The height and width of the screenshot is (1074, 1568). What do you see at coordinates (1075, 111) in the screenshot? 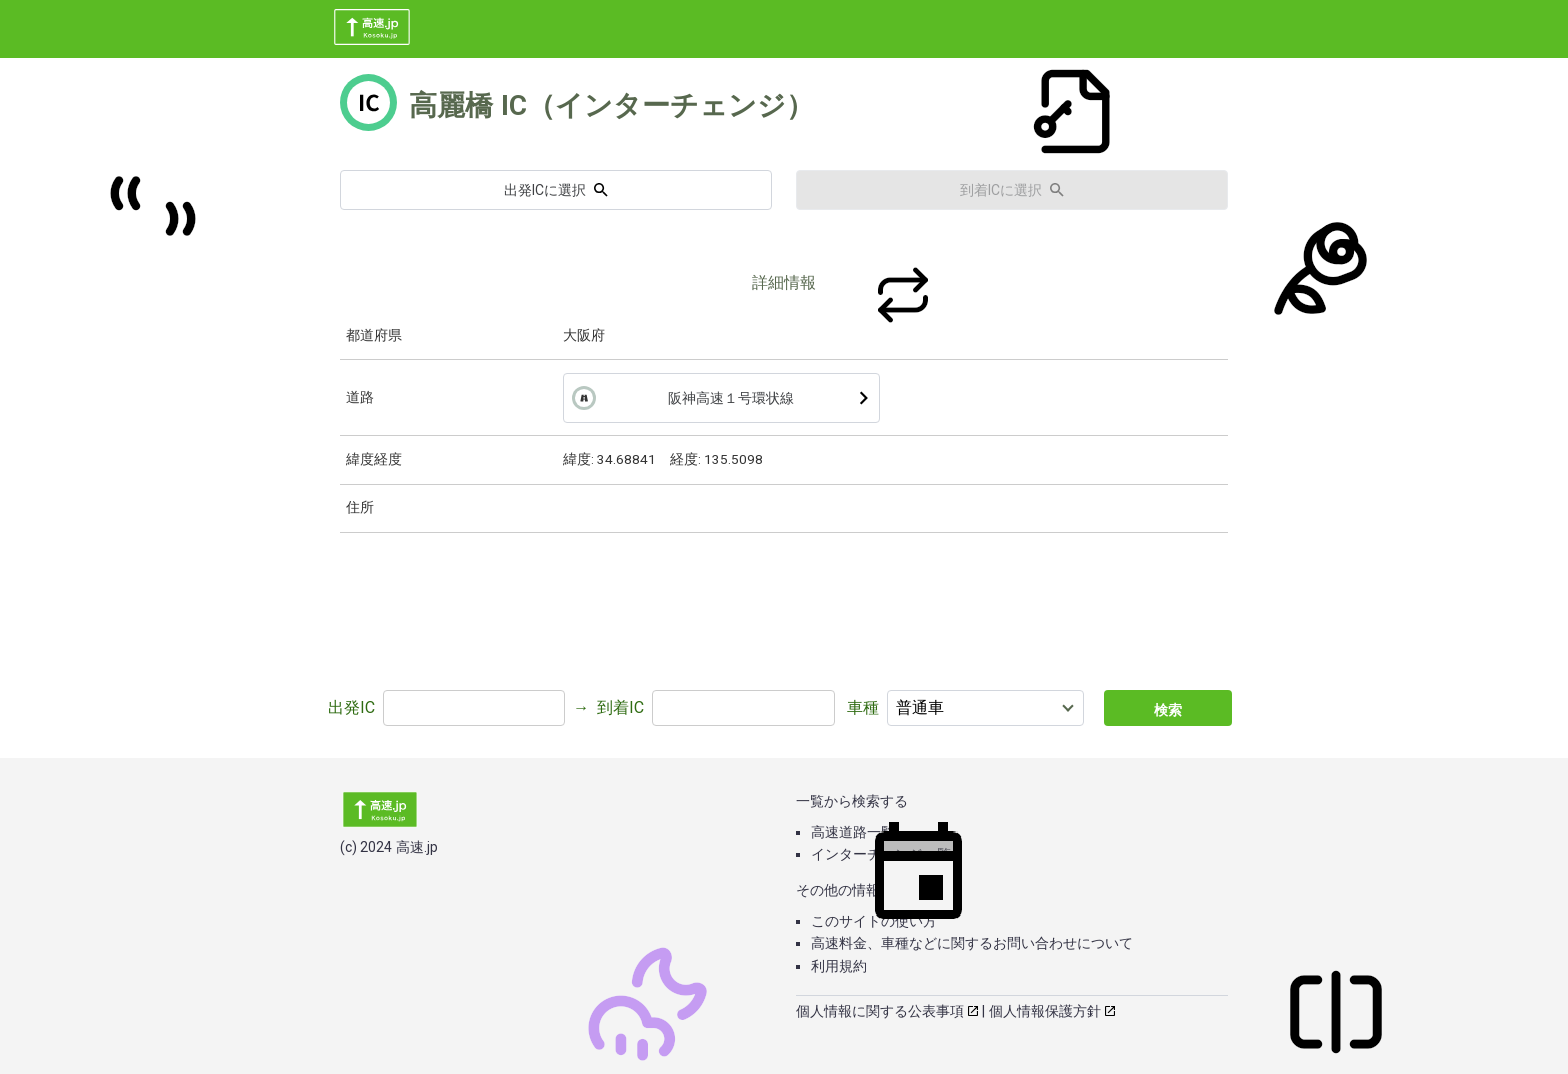
I see `access encrypted or password-protected file` at bounding box center [1075, 111].